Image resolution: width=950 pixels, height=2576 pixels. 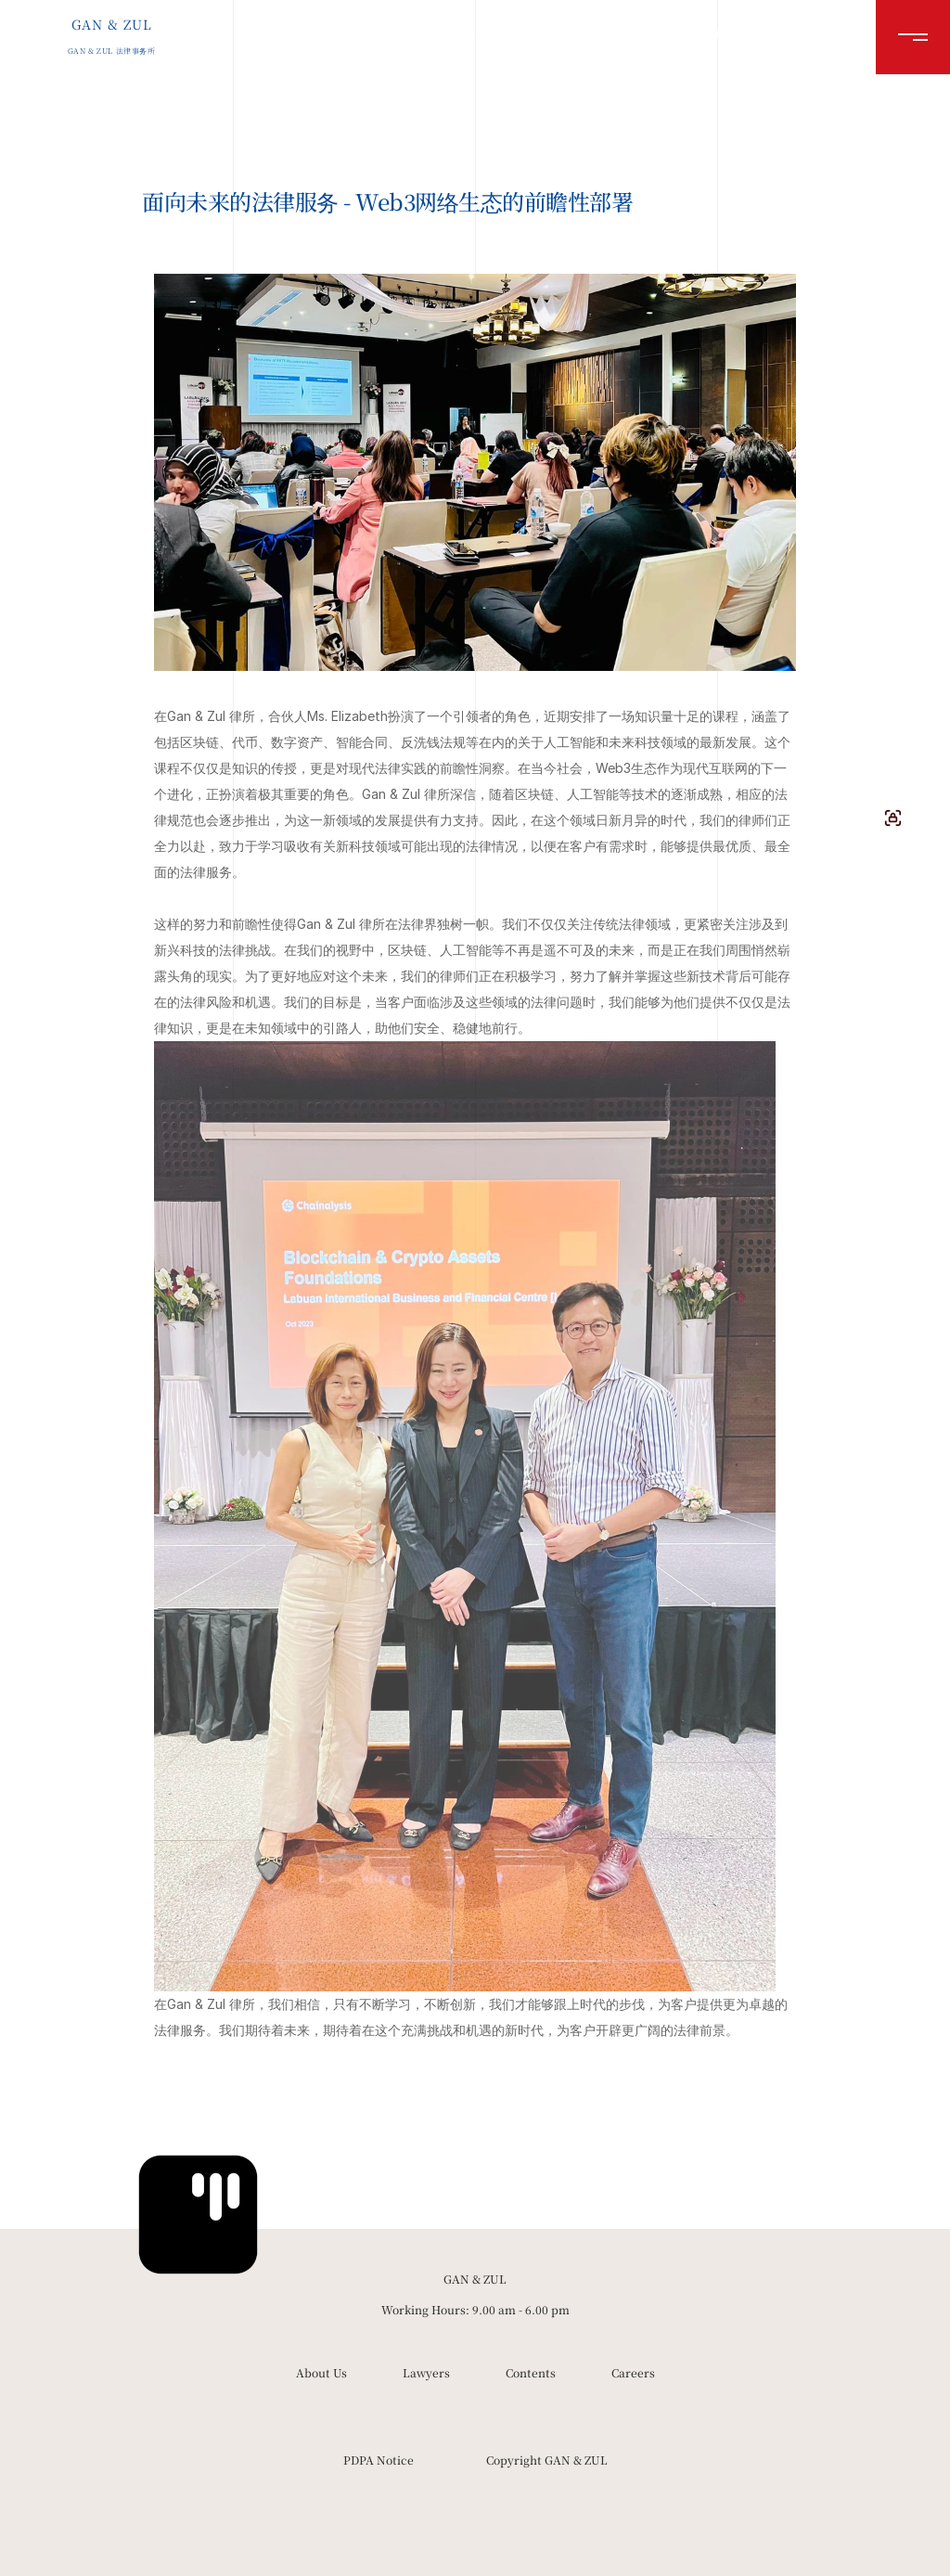 What do you see at coordinates (198, 2214) in the screenshot?
I see `align content to top-right corner` at bounding box center [198, 2214].